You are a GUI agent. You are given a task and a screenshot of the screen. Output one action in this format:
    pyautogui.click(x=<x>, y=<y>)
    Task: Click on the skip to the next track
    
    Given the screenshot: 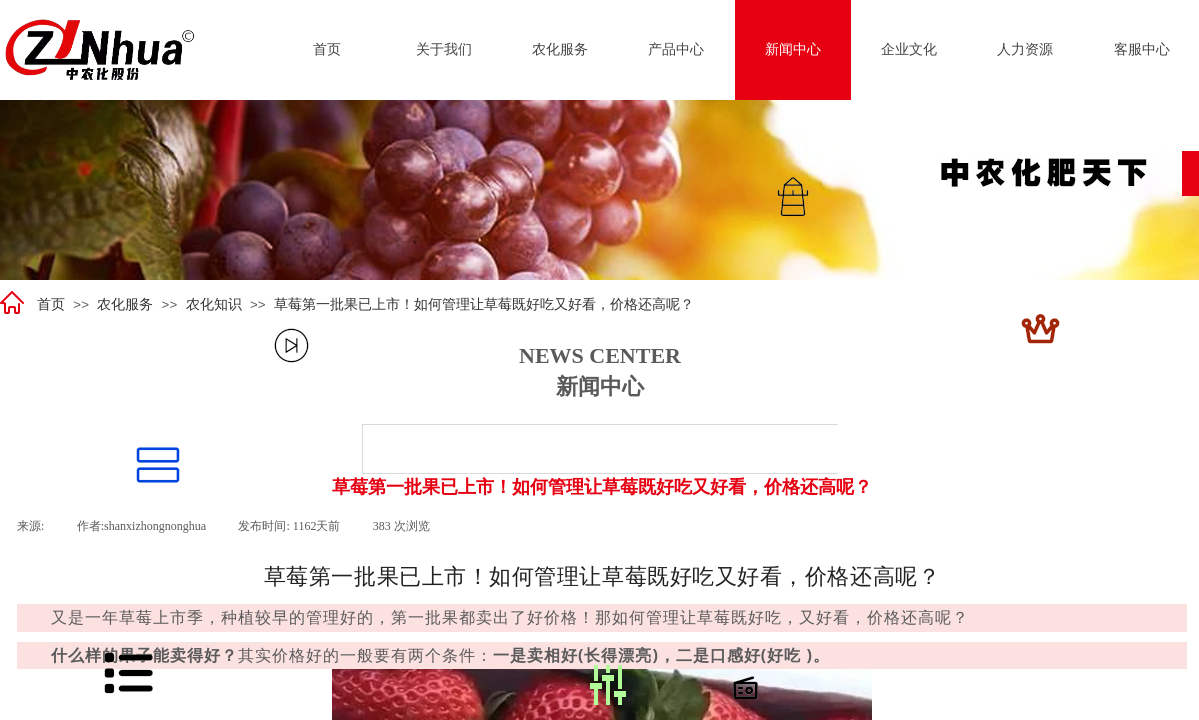 What is the action you would take?
    pyautogui.click(x=291, y=345)
    